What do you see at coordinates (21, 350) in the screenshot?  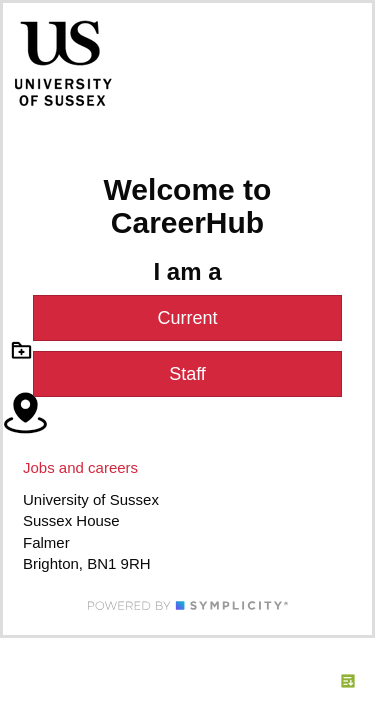 I see `create a new folder` at bounding box center [21, 350].